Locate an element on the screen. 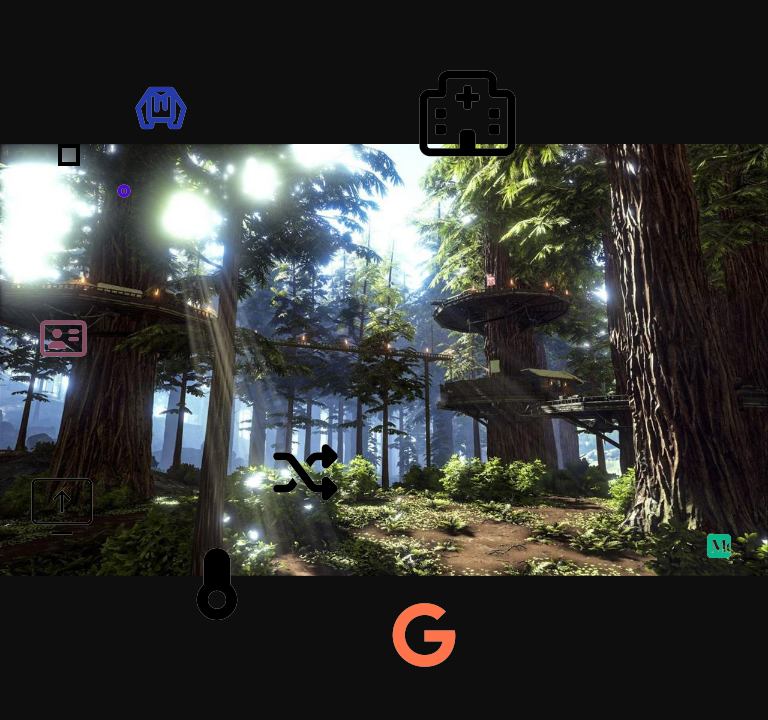  sign in with Google is located at coordinates (424, 635).